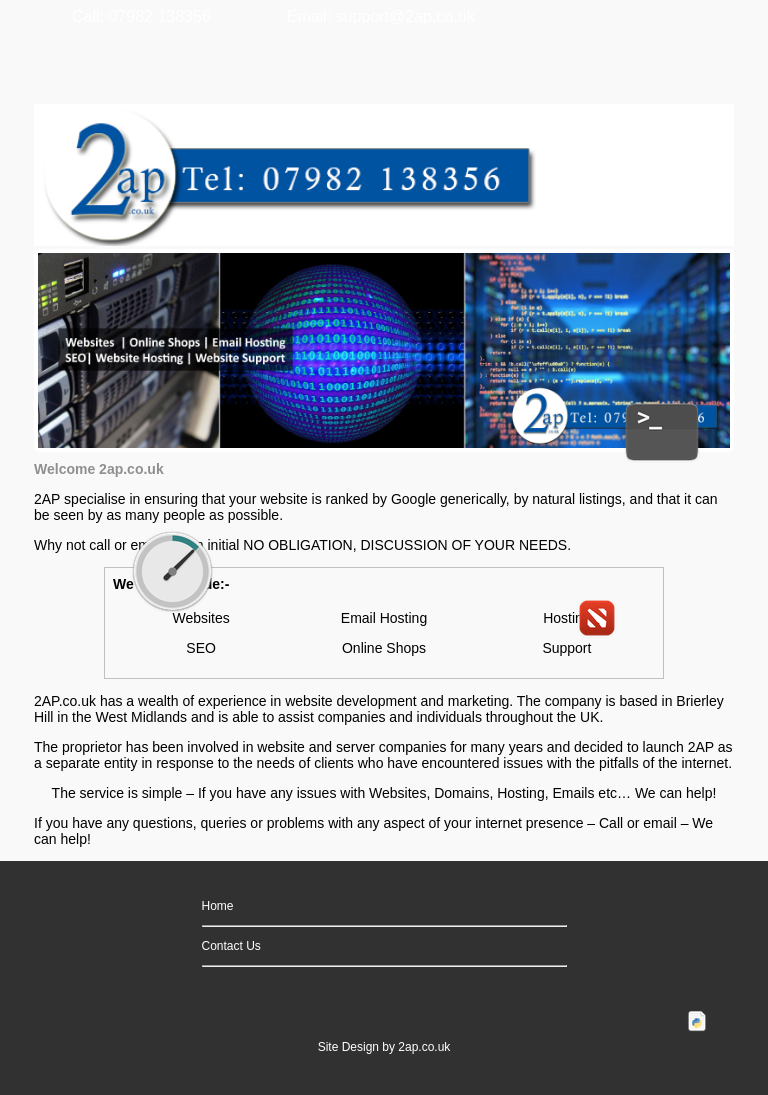  Describe the element at coordinates (172, 571) in the screenshot. I see `open system profiler to analyze performance` at that location.